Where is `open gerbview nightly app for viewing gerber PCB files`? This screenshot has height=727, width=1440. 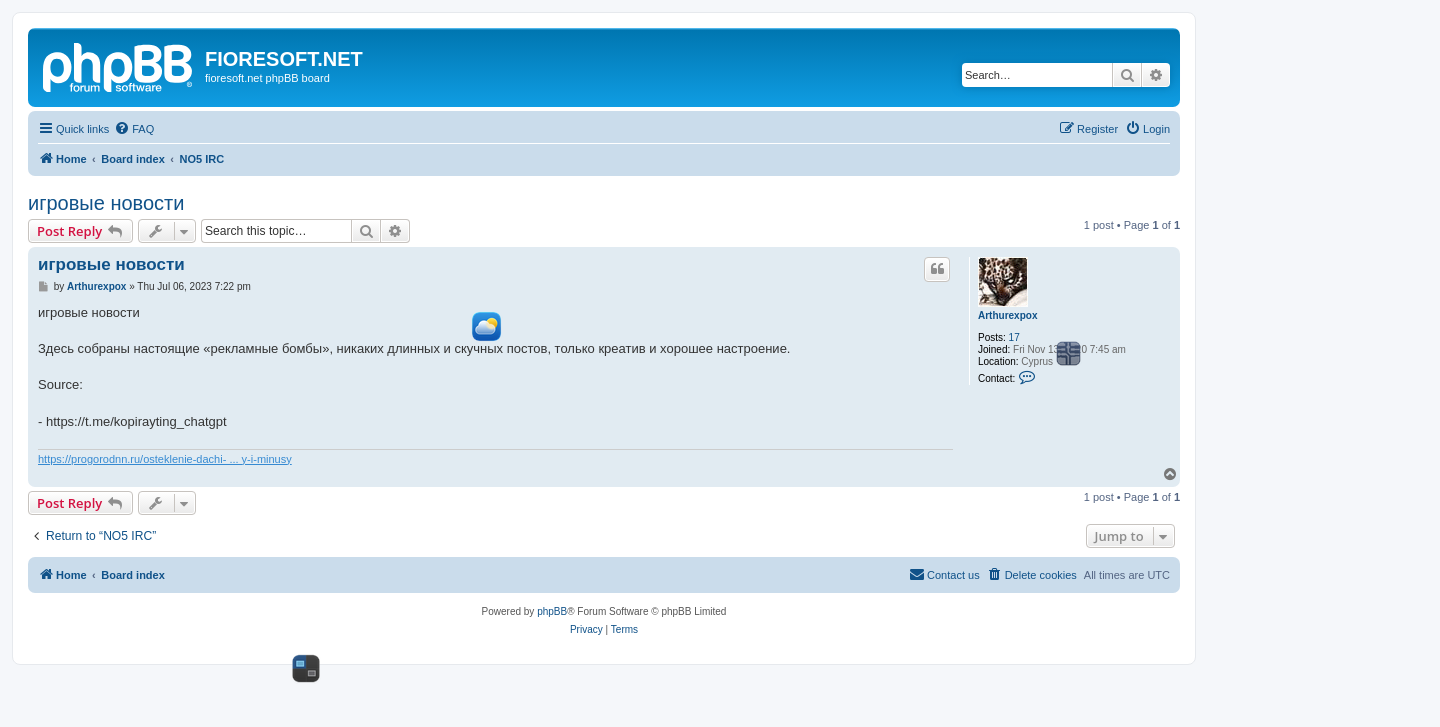
open gerbview nightly app for viewing gerber PCB files is located at coordinates (1068, 353).